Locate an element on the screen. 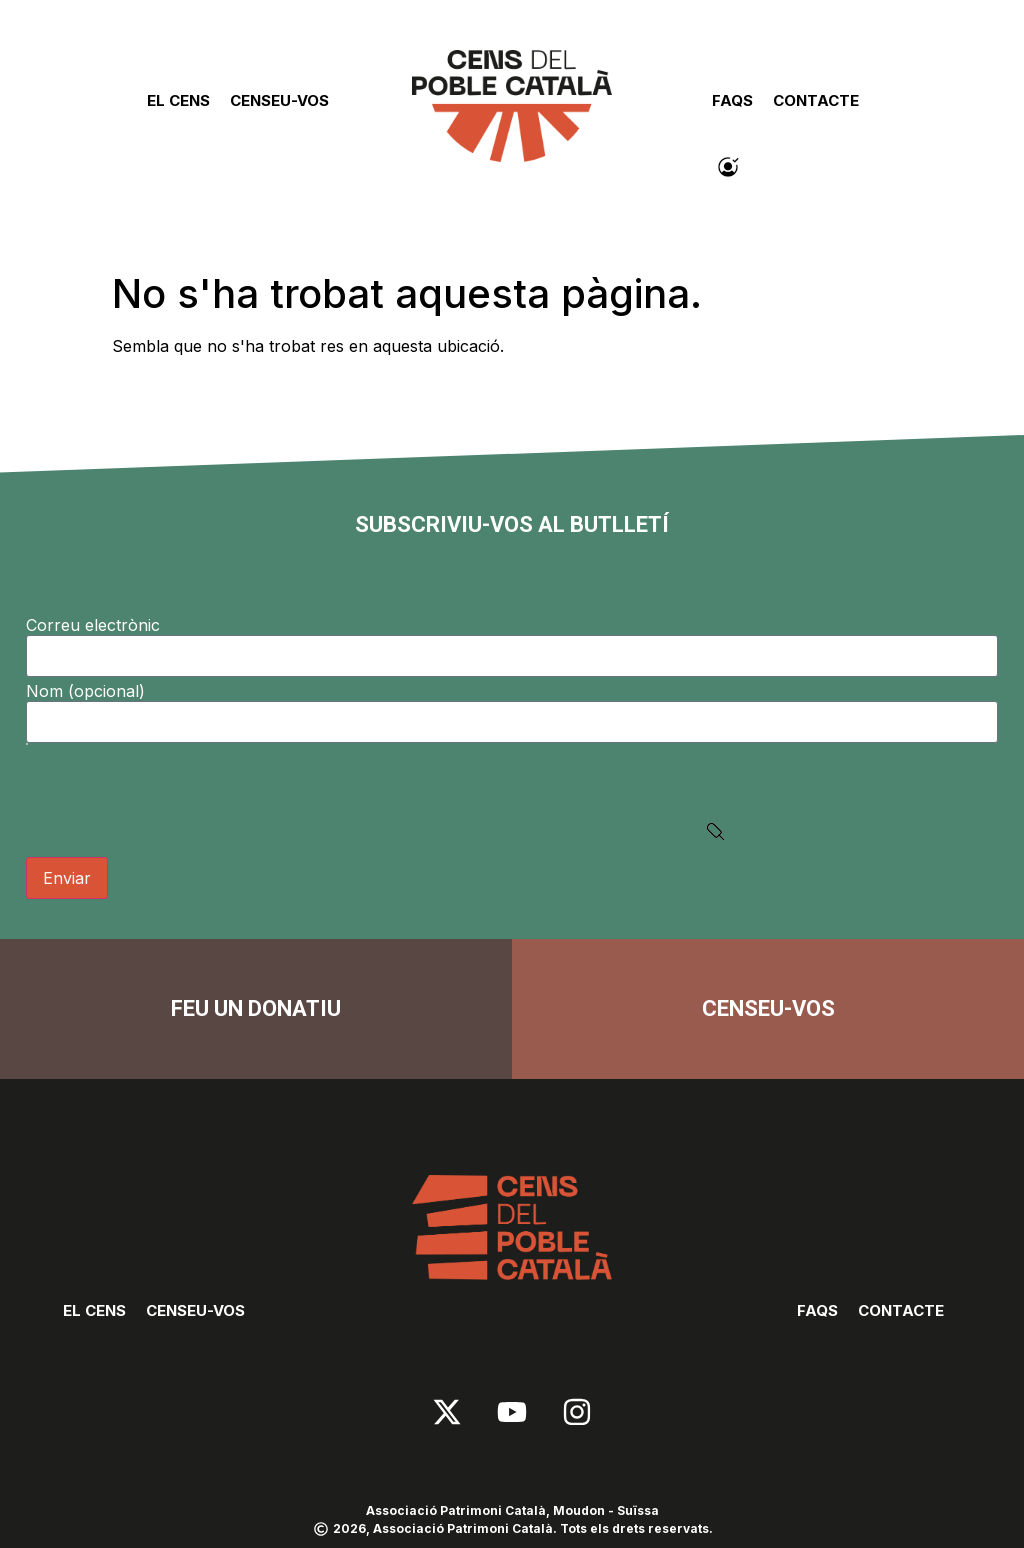 Image resolution: width=1024 pixels, height=1548 pixels. access frozen treats or dessert options is located at coordinates (715, 831).